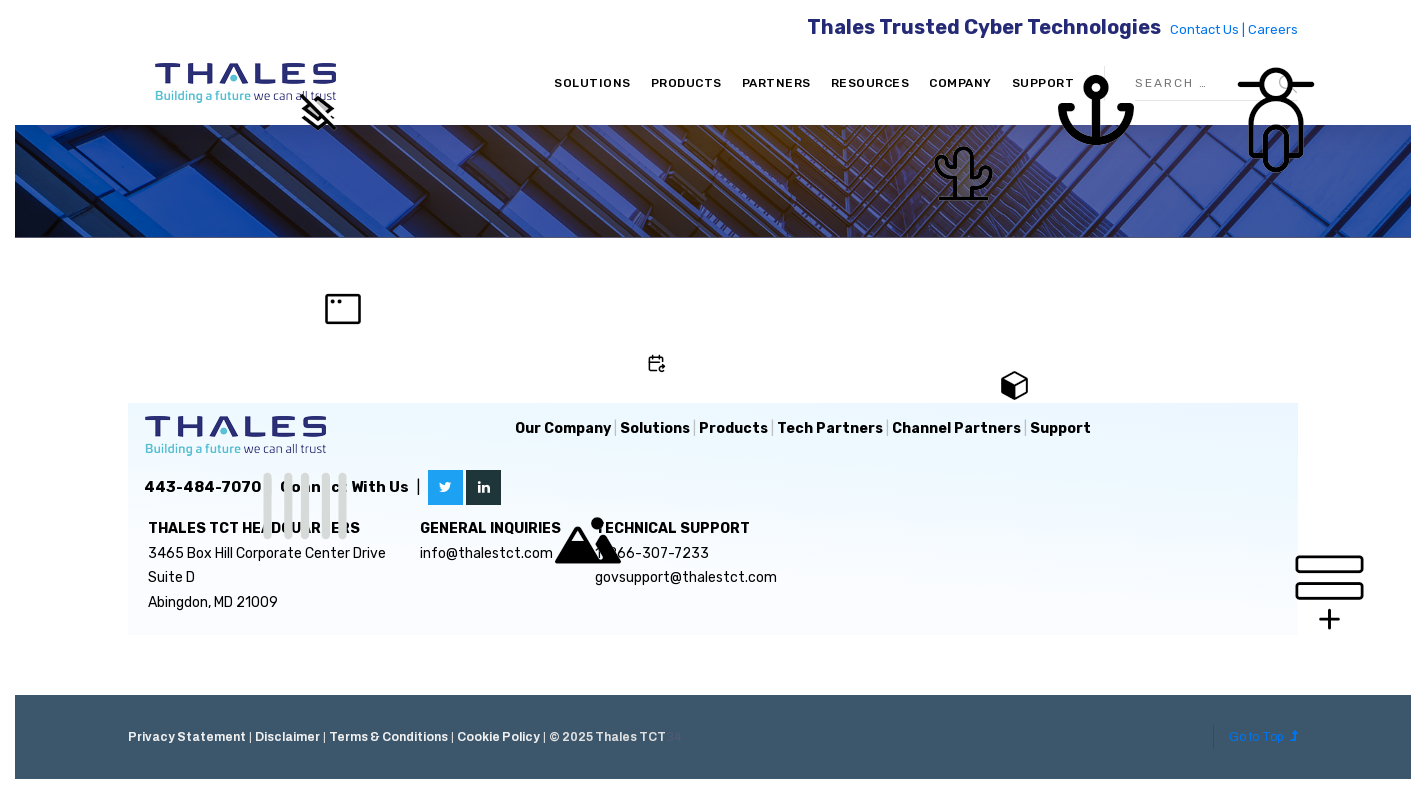  What do you see at coordinates (1096, 110) in the screenshot?
I see `navigate to anchor point or bookmark` at bounding box center [1096, 110].